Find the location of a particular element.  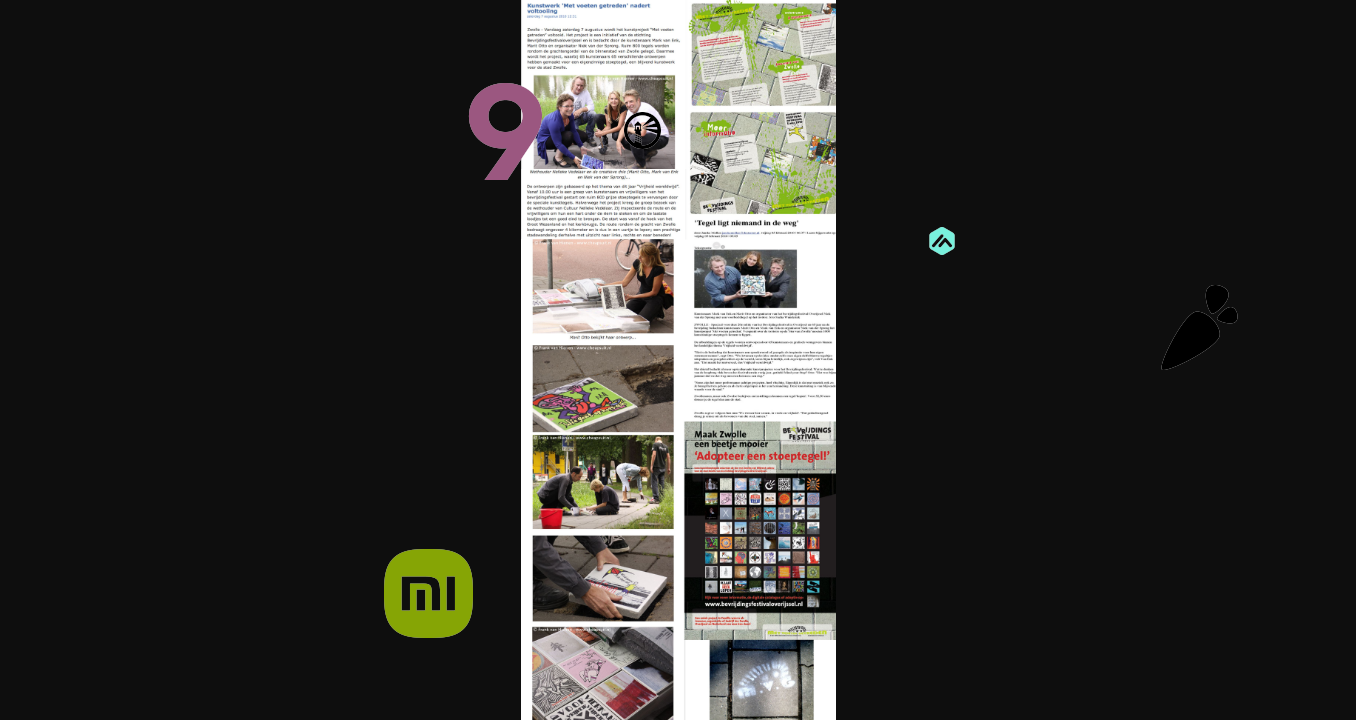

harbor container registry logo is located at coordinates (642, 130).